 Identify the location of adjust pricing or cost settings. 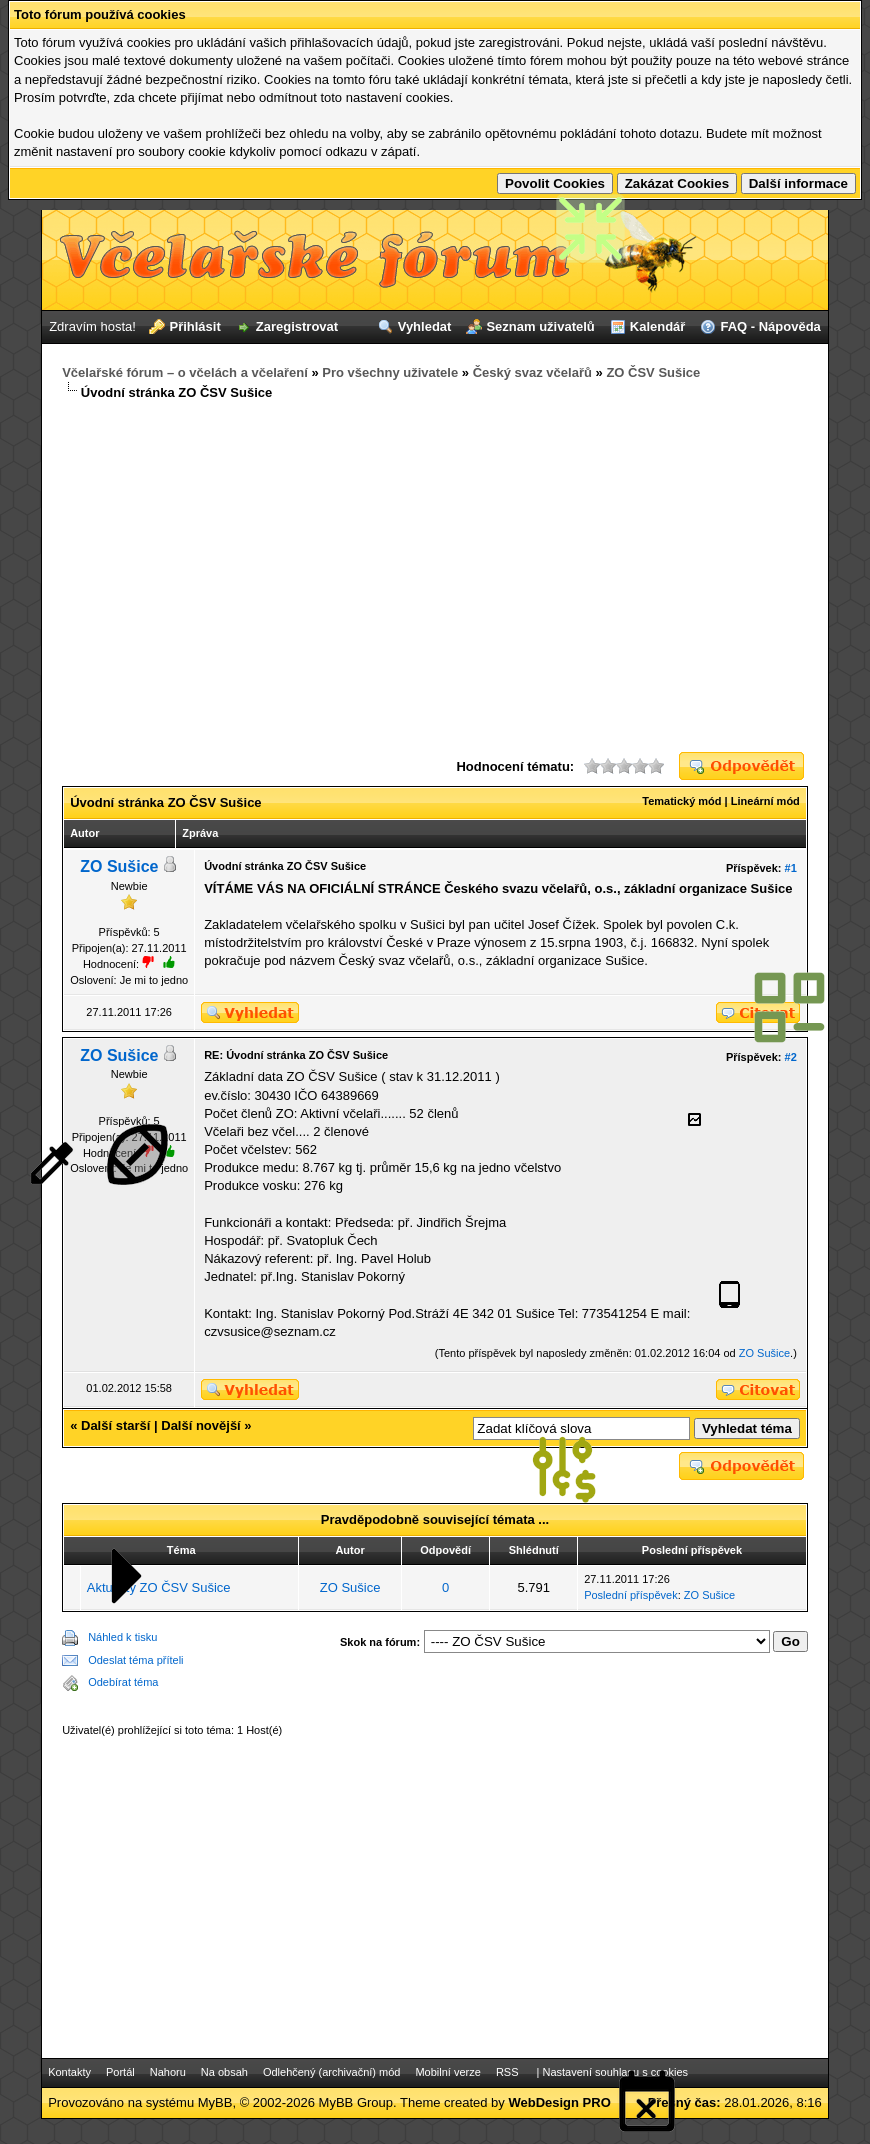
(562, 1466).